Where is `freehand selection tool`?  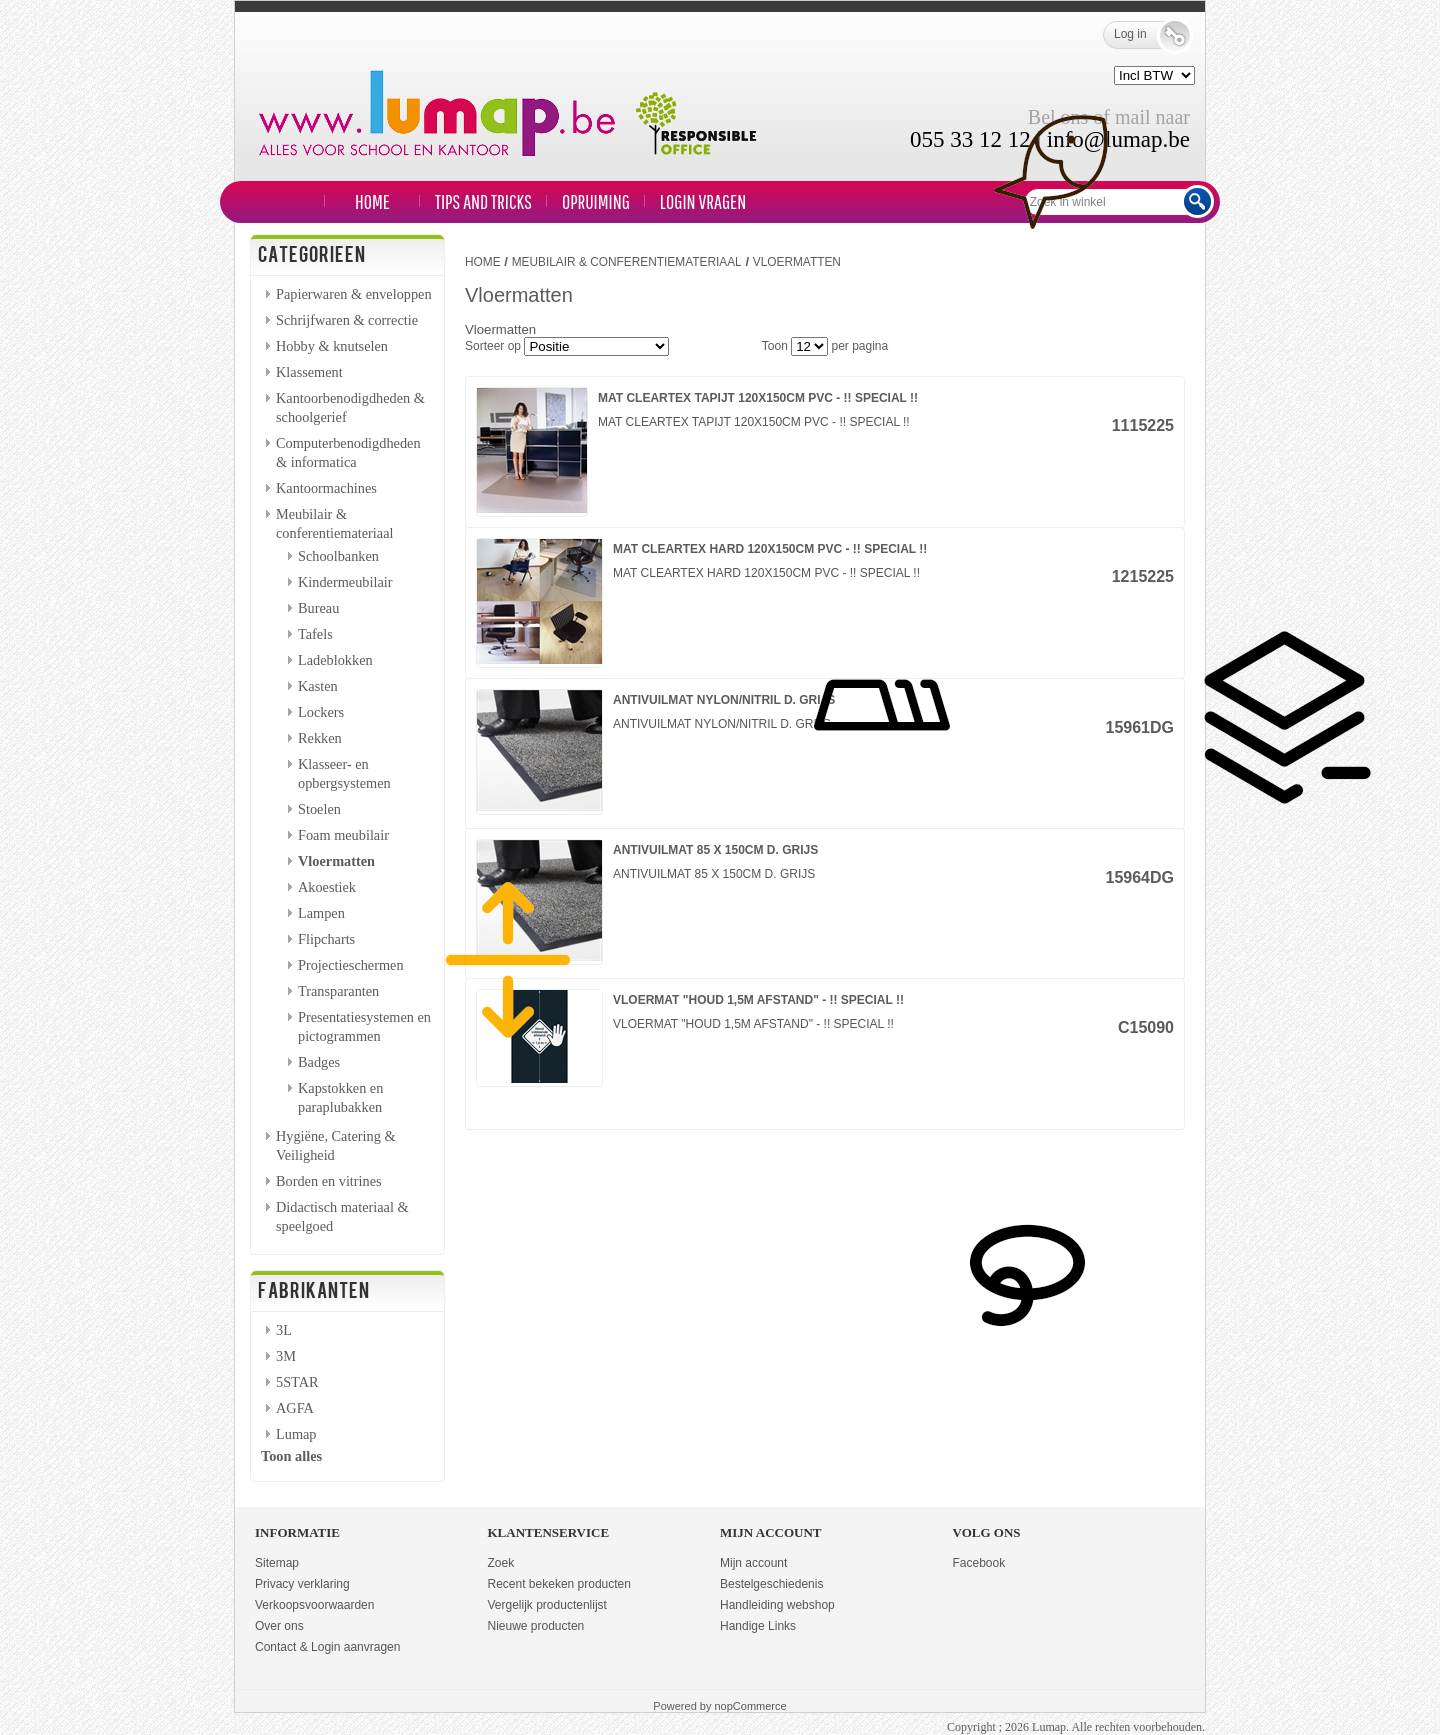
freehand selection tool is located at coordinates (1027, 1270).